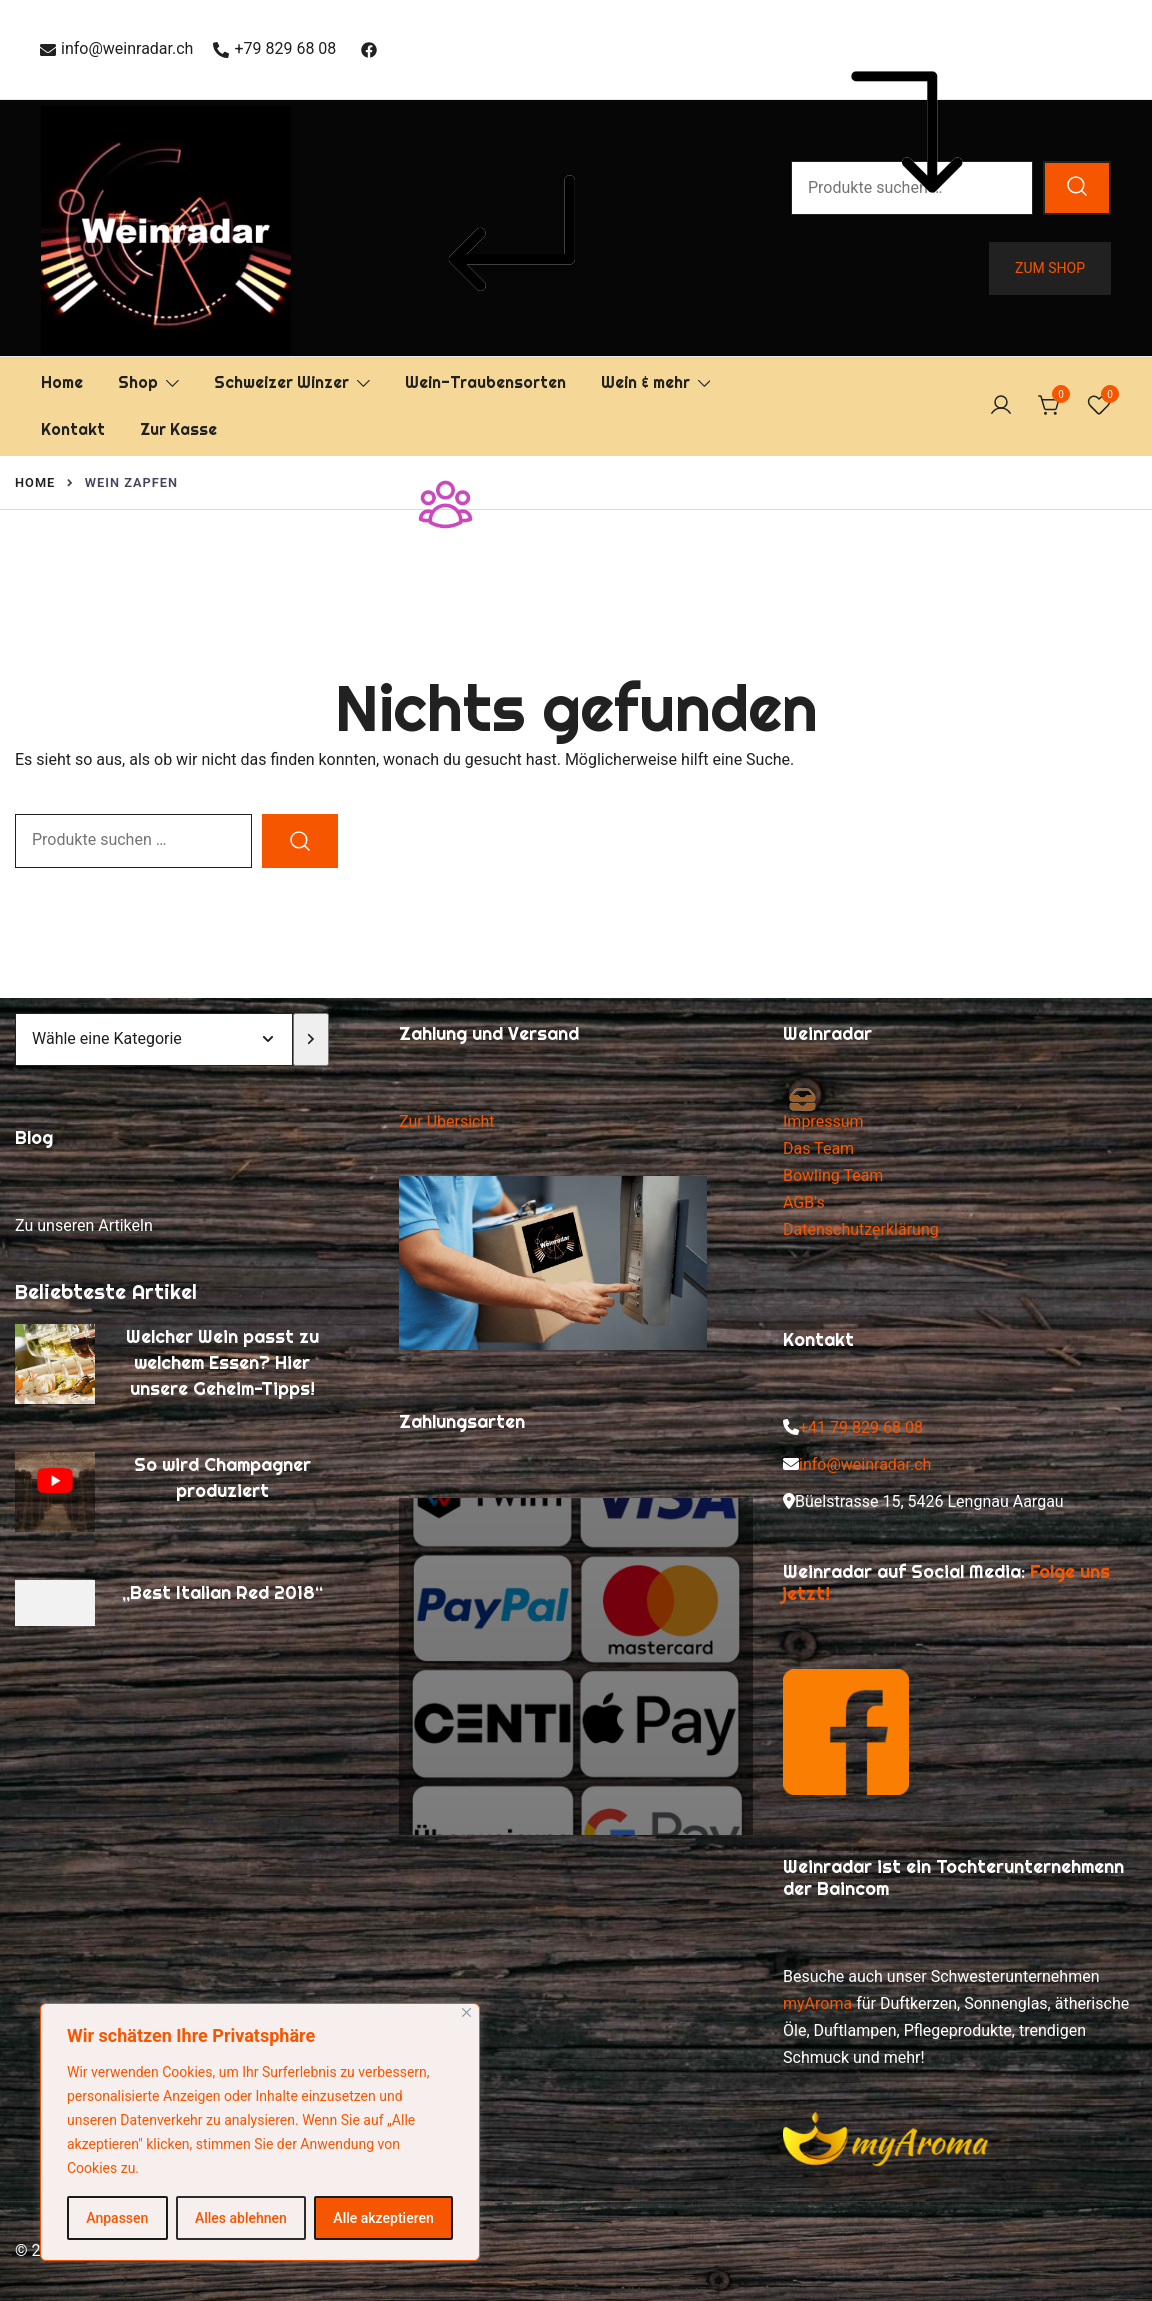 Image resolution: width=1152 pixels, height=2301 pixels. I want to click on view all inbox messages, so click(802, 1099).